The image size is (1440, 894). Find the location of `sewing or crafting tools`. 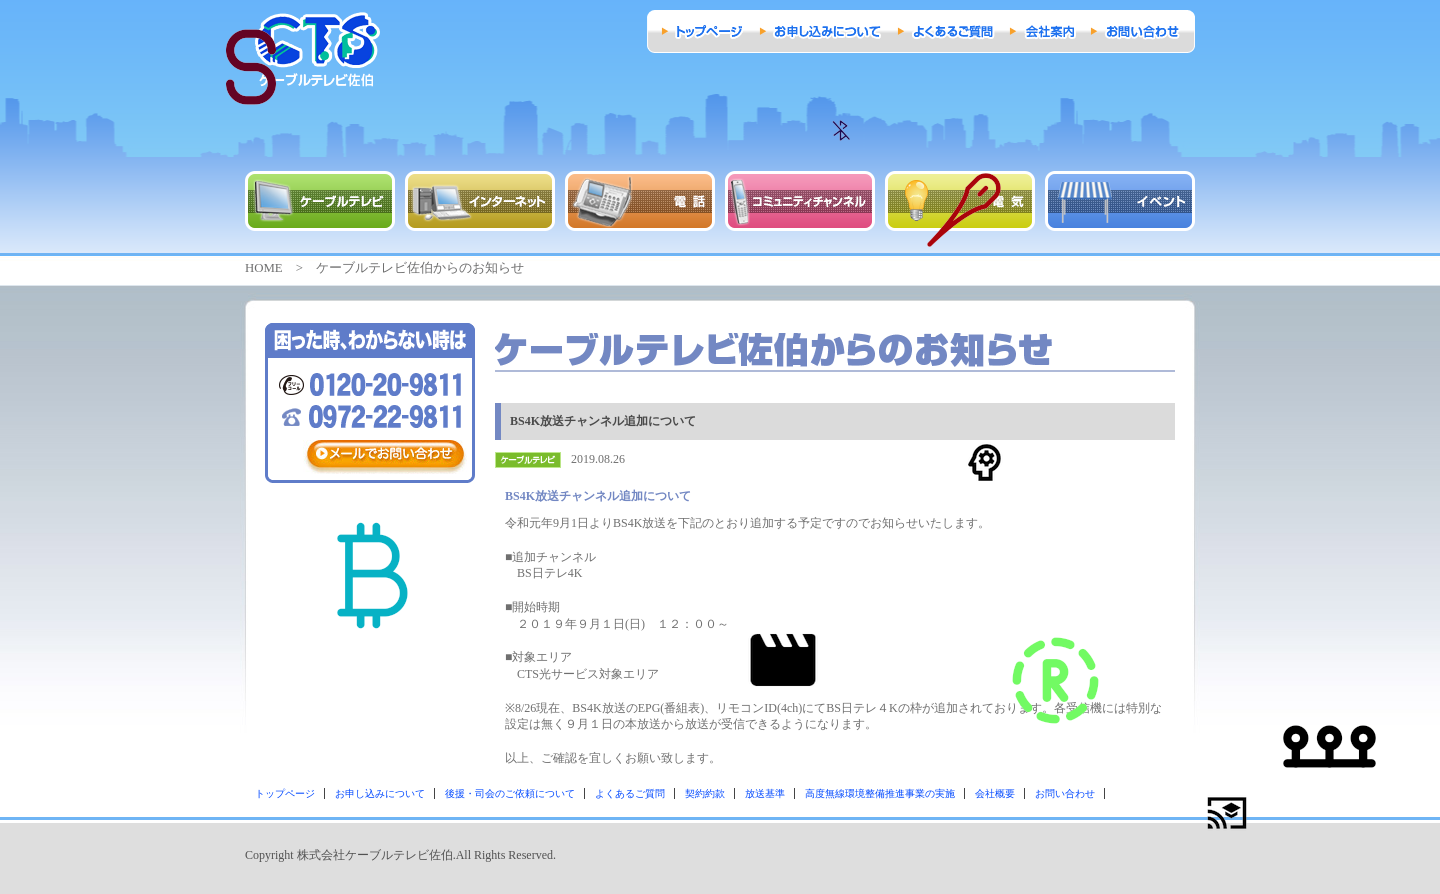

sewing or crafting tools is located at coordinates (964, 210).